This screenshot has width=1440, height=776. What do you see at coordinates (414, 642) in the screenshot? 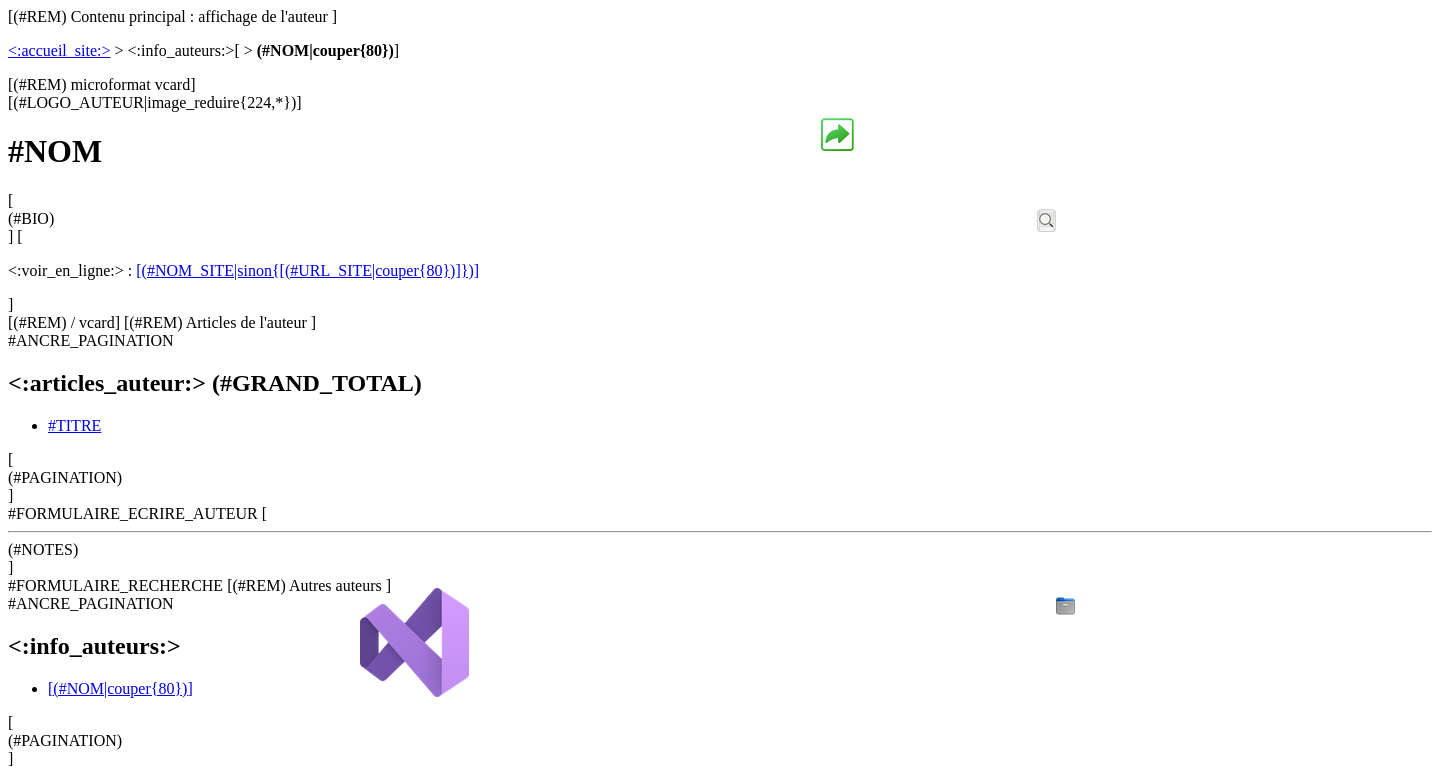
I see `open Visual Studio` at bounding box center [414, 642].